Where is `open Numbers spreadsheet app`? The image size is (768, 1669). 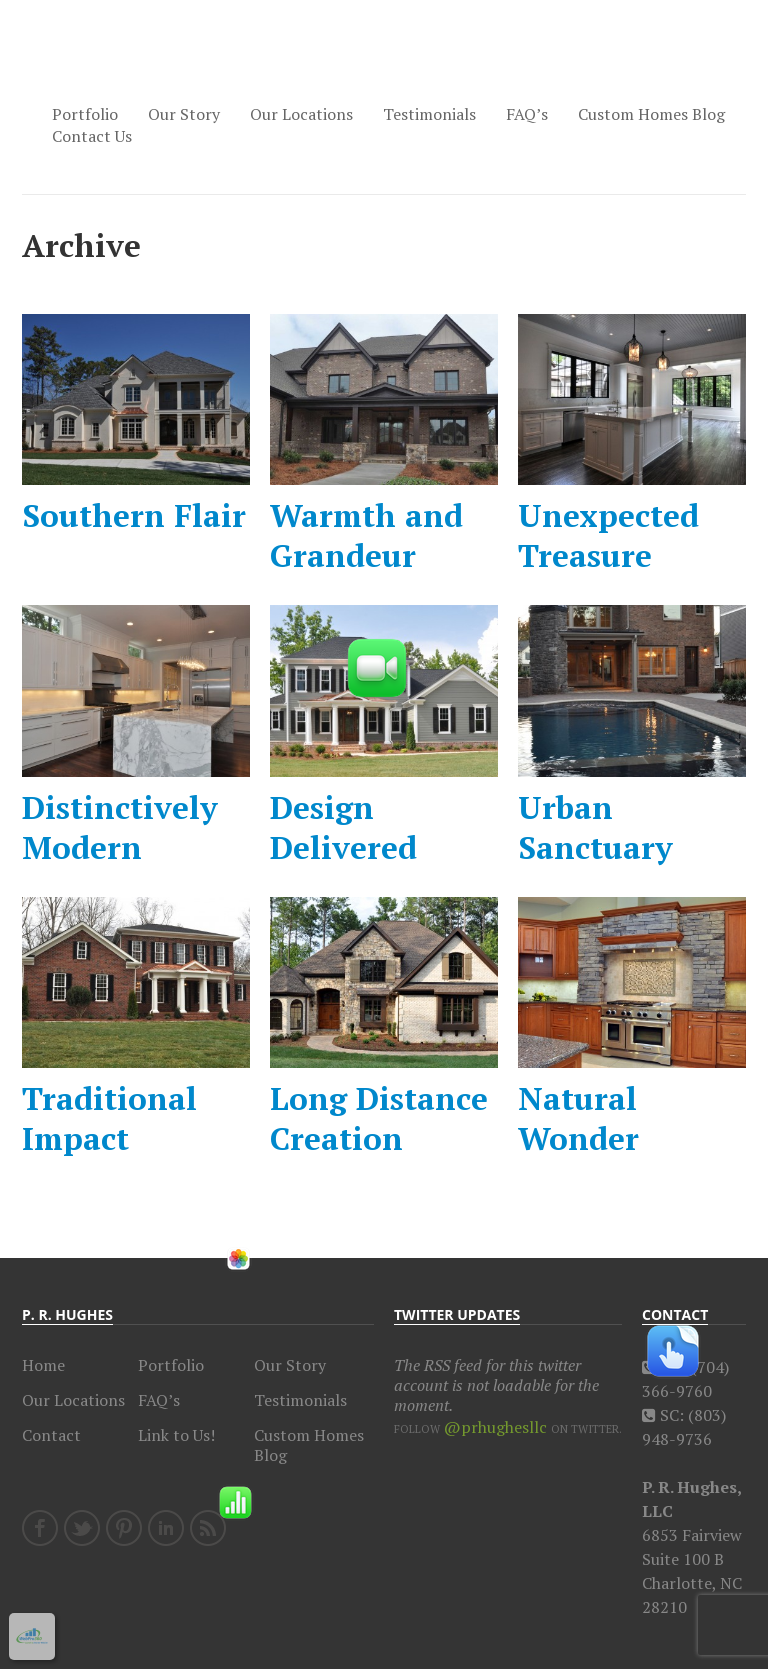
open Numbers spreadsheet app is located at coordinates (235, 1502).